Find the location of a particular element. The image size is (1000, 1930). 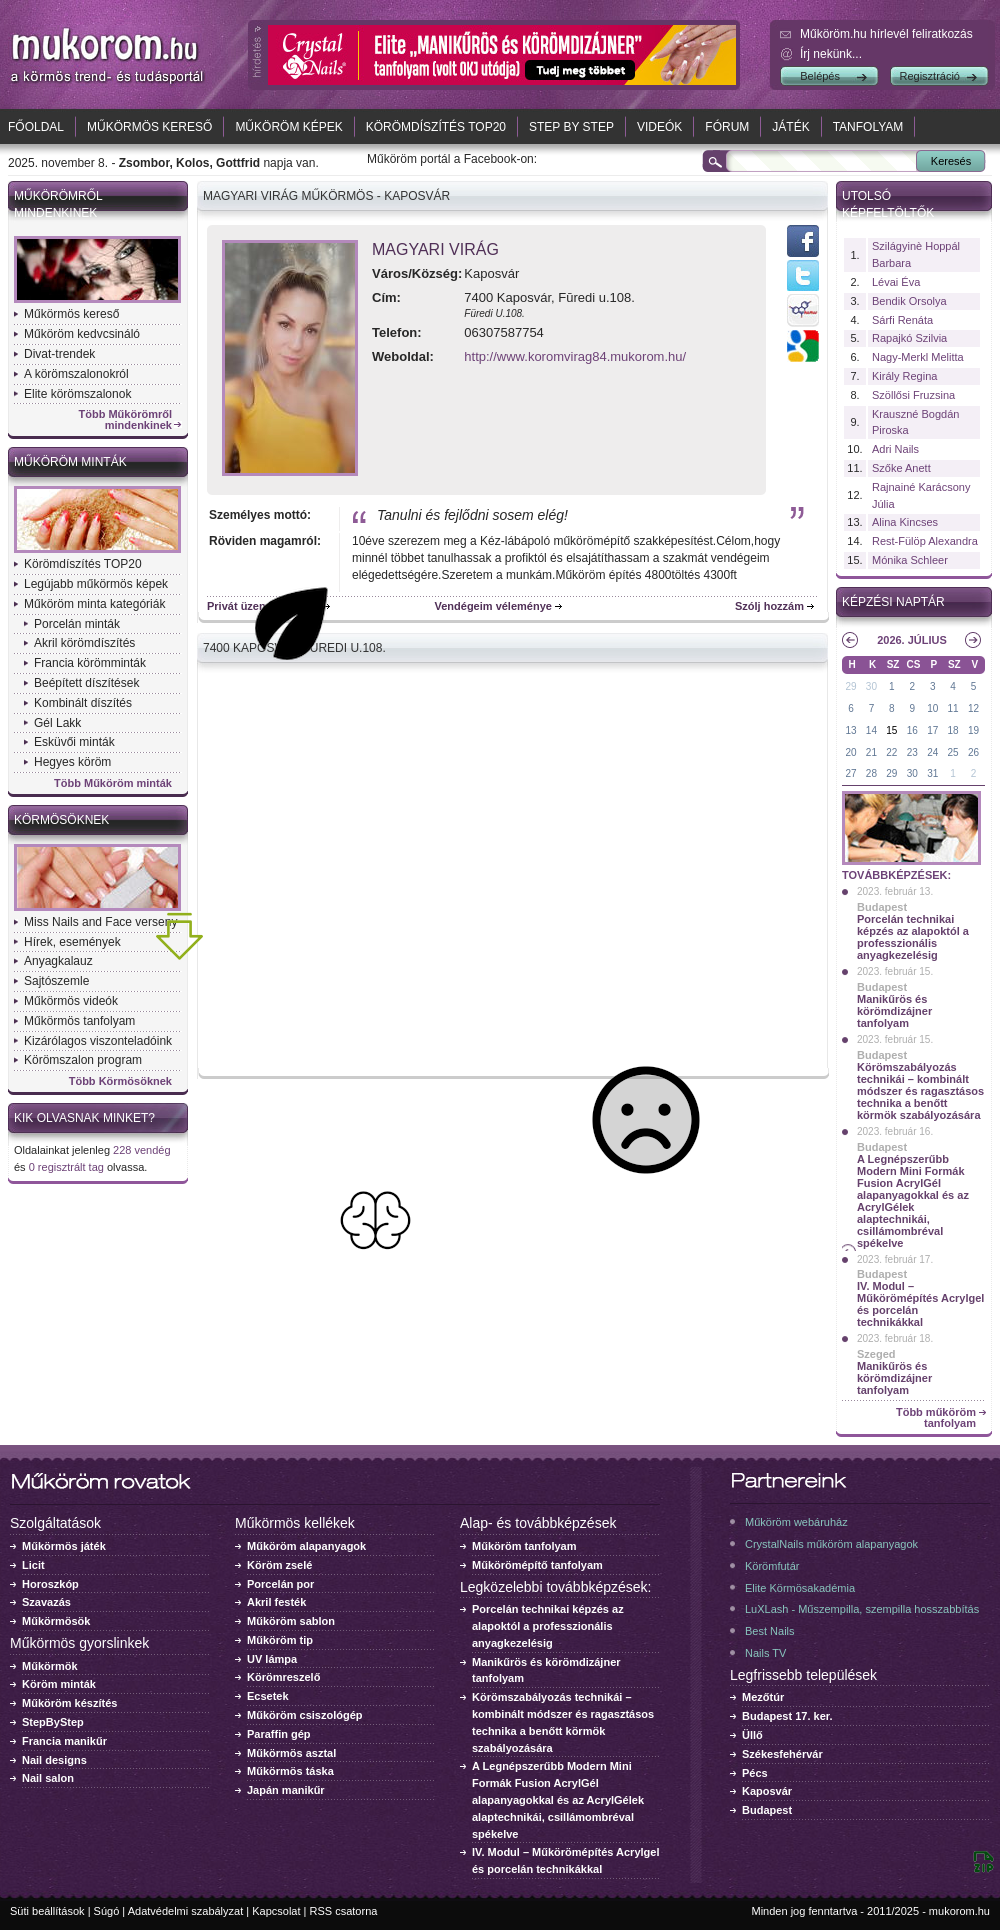

download a file or content is located at coordinates (179, 934).